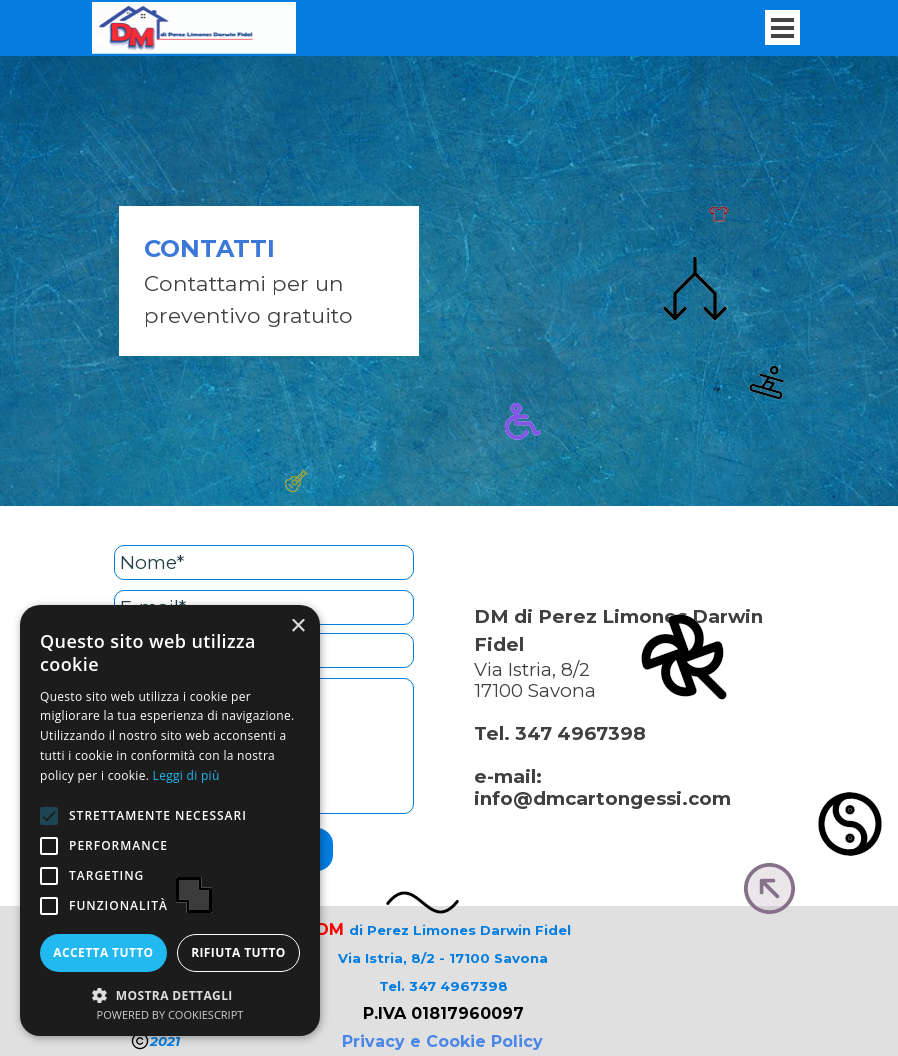 The image size is (898, 1056). I want to click on indicates wheelchair accessible facilities, so click(520, 422).